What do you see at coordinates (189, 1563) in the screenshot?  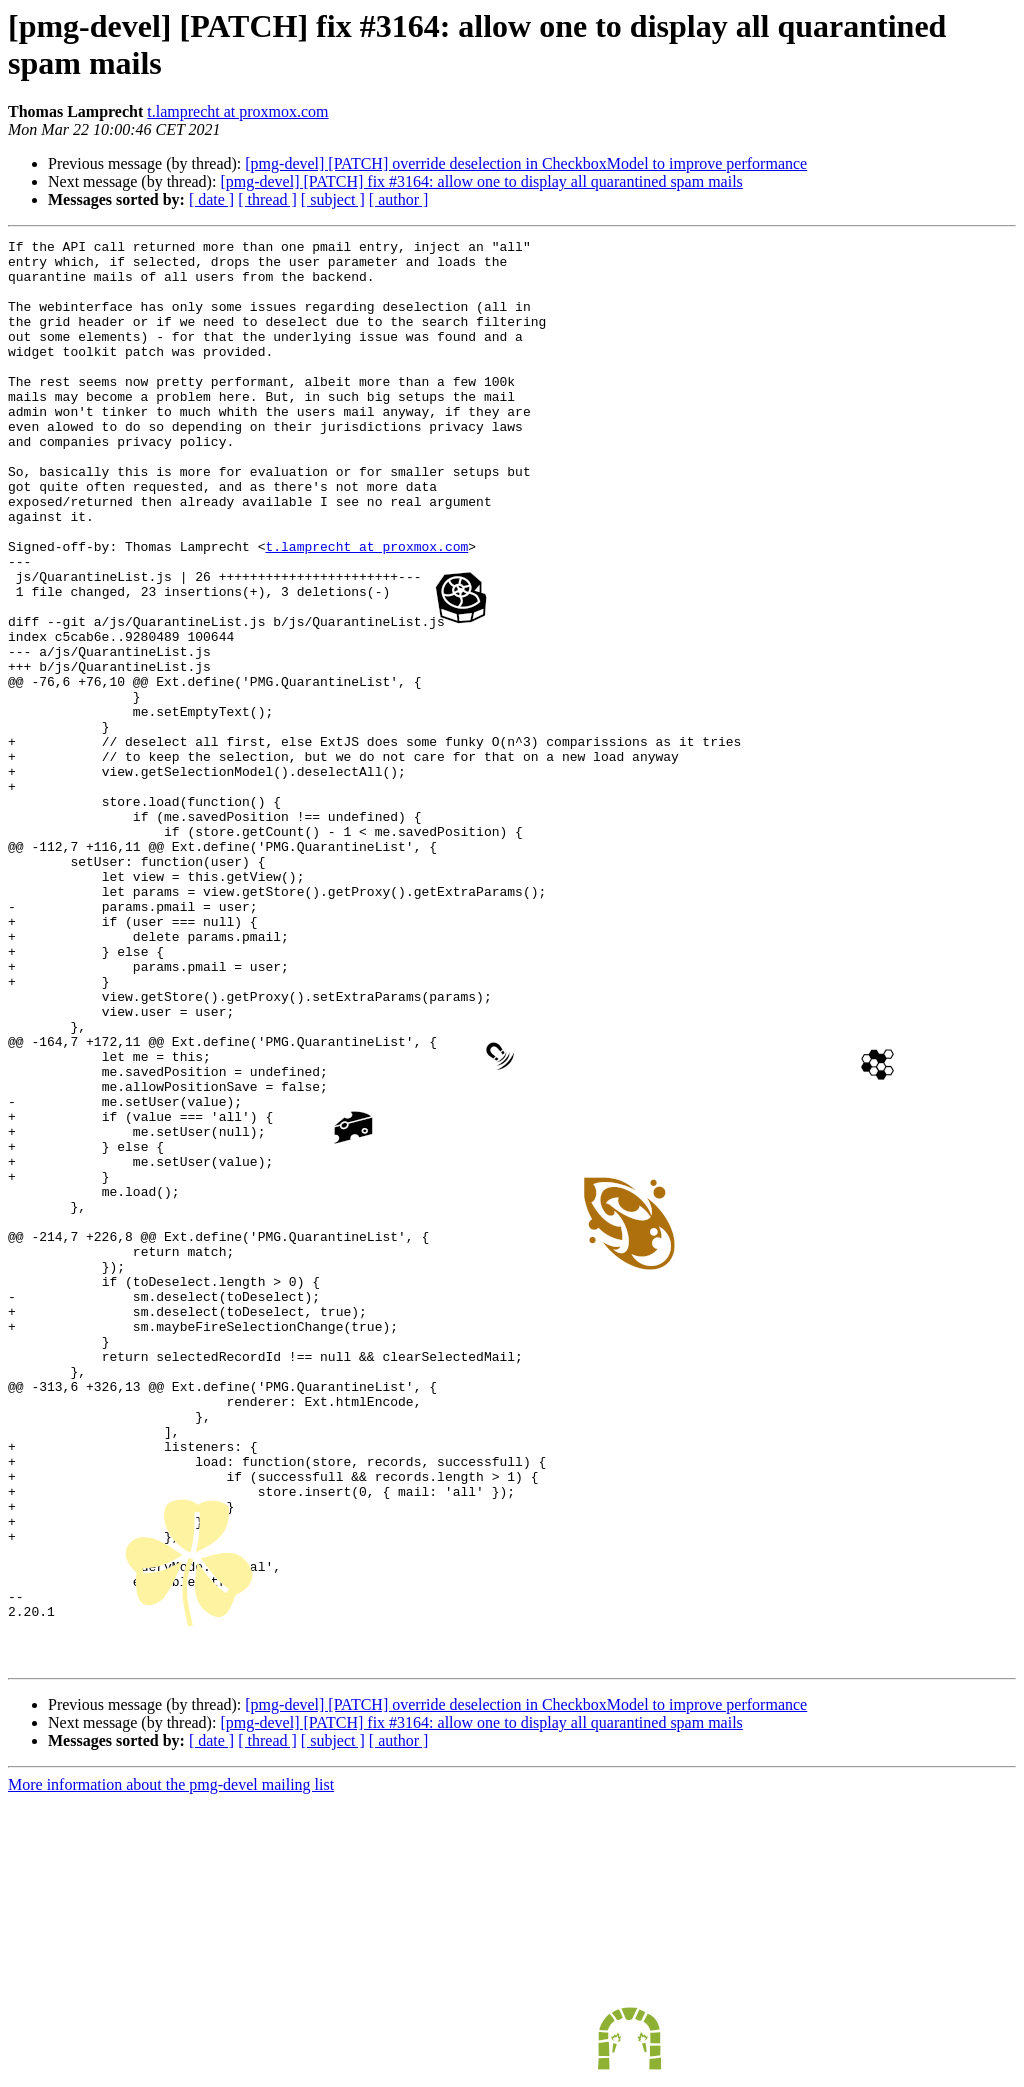 I see `indicates Irish or St. Patrick's Day themed content` at bounding box center [189, 1563].